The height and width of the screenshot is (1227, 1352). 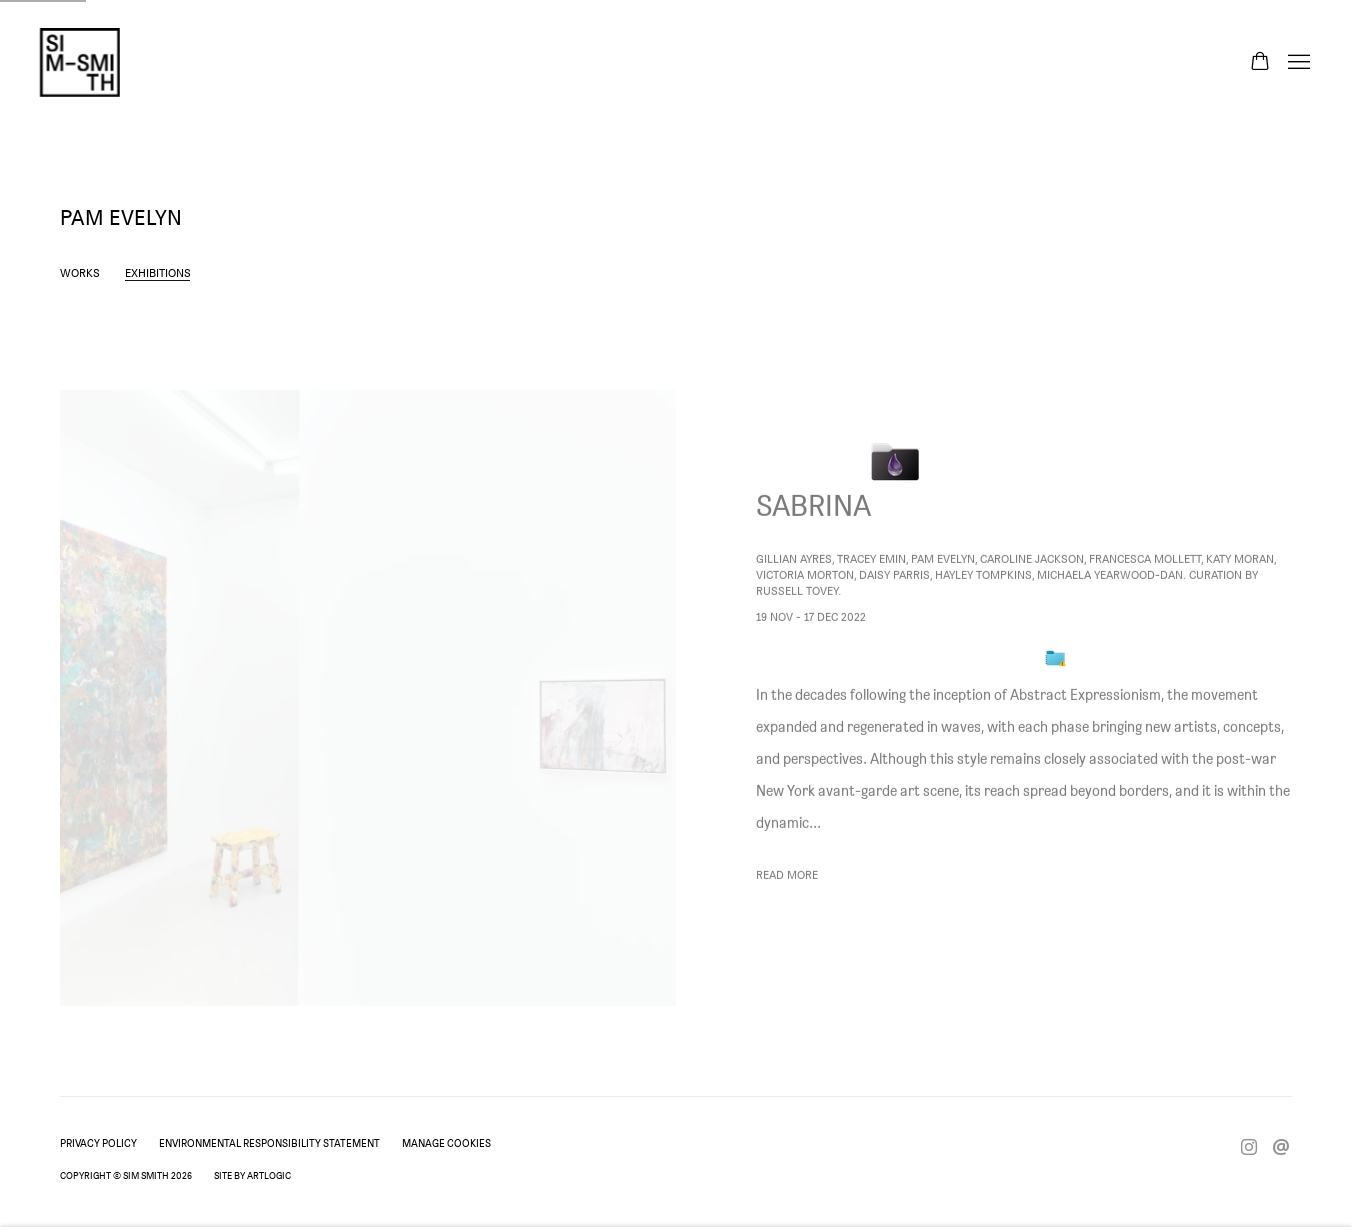 I want to click on access system log files, so click(x=1055, y=658).